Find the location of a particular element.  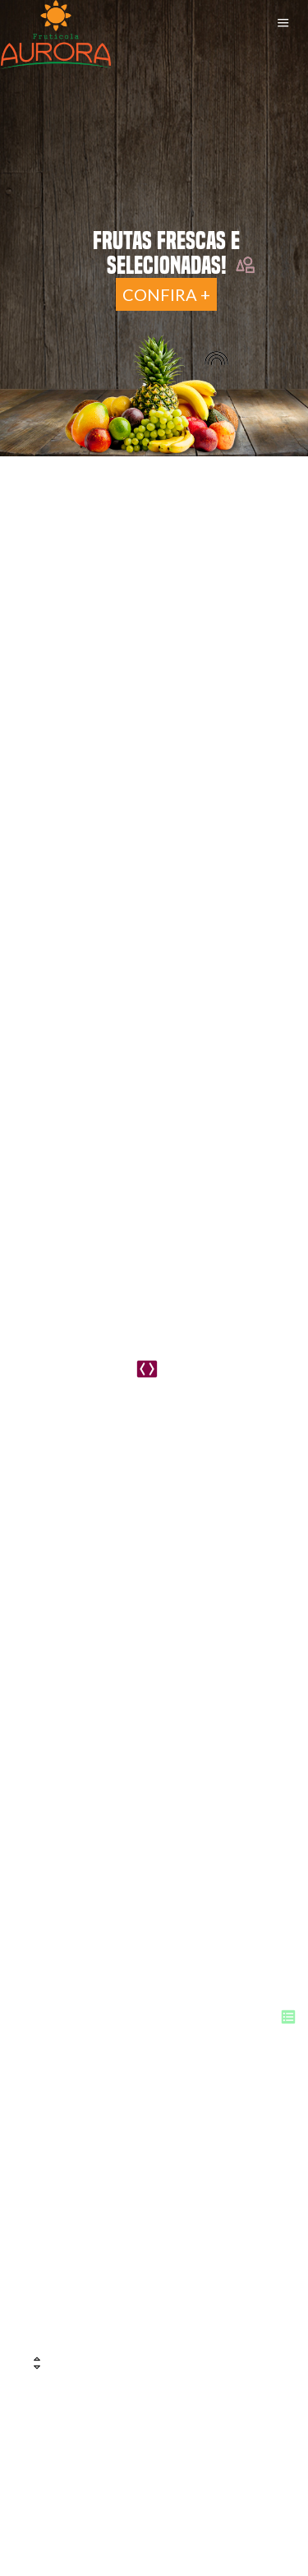

expand or collapse a dropdown menu is located at coordinates (37, 2363).